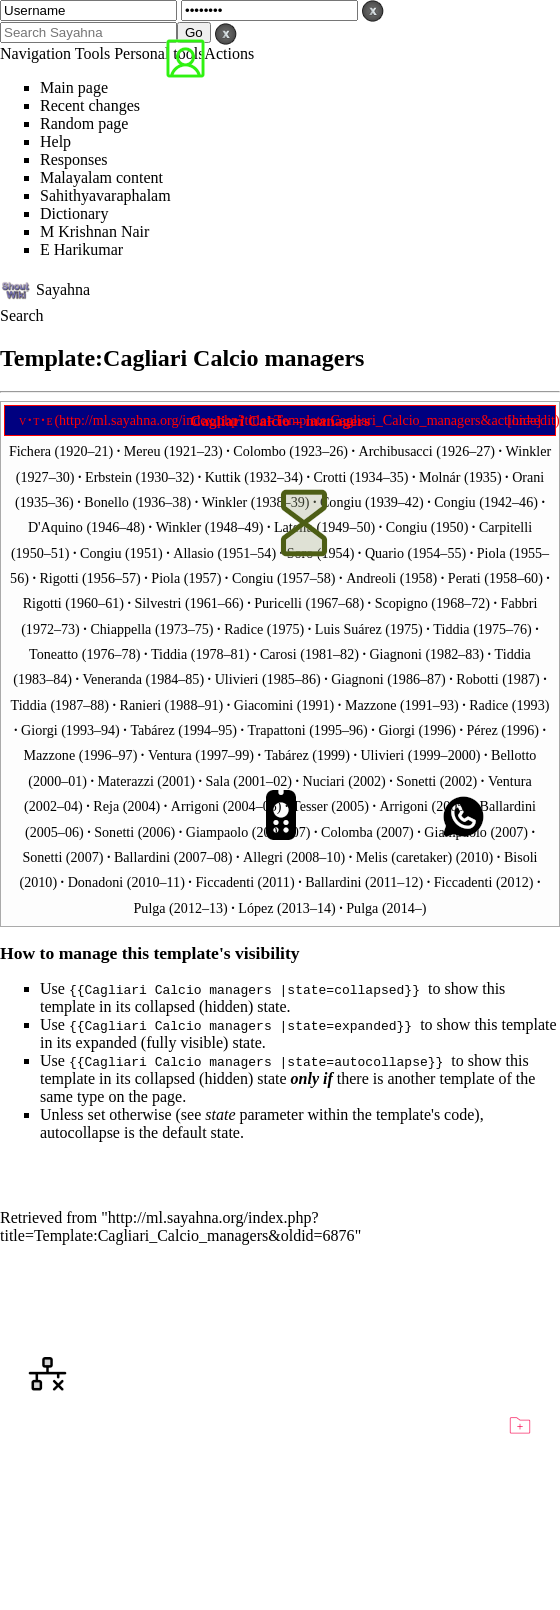 This screenshot has width=560, height=1610. Describe the element at coordinates (185, 58) in the screenshot. I see `view user profile` at that location.